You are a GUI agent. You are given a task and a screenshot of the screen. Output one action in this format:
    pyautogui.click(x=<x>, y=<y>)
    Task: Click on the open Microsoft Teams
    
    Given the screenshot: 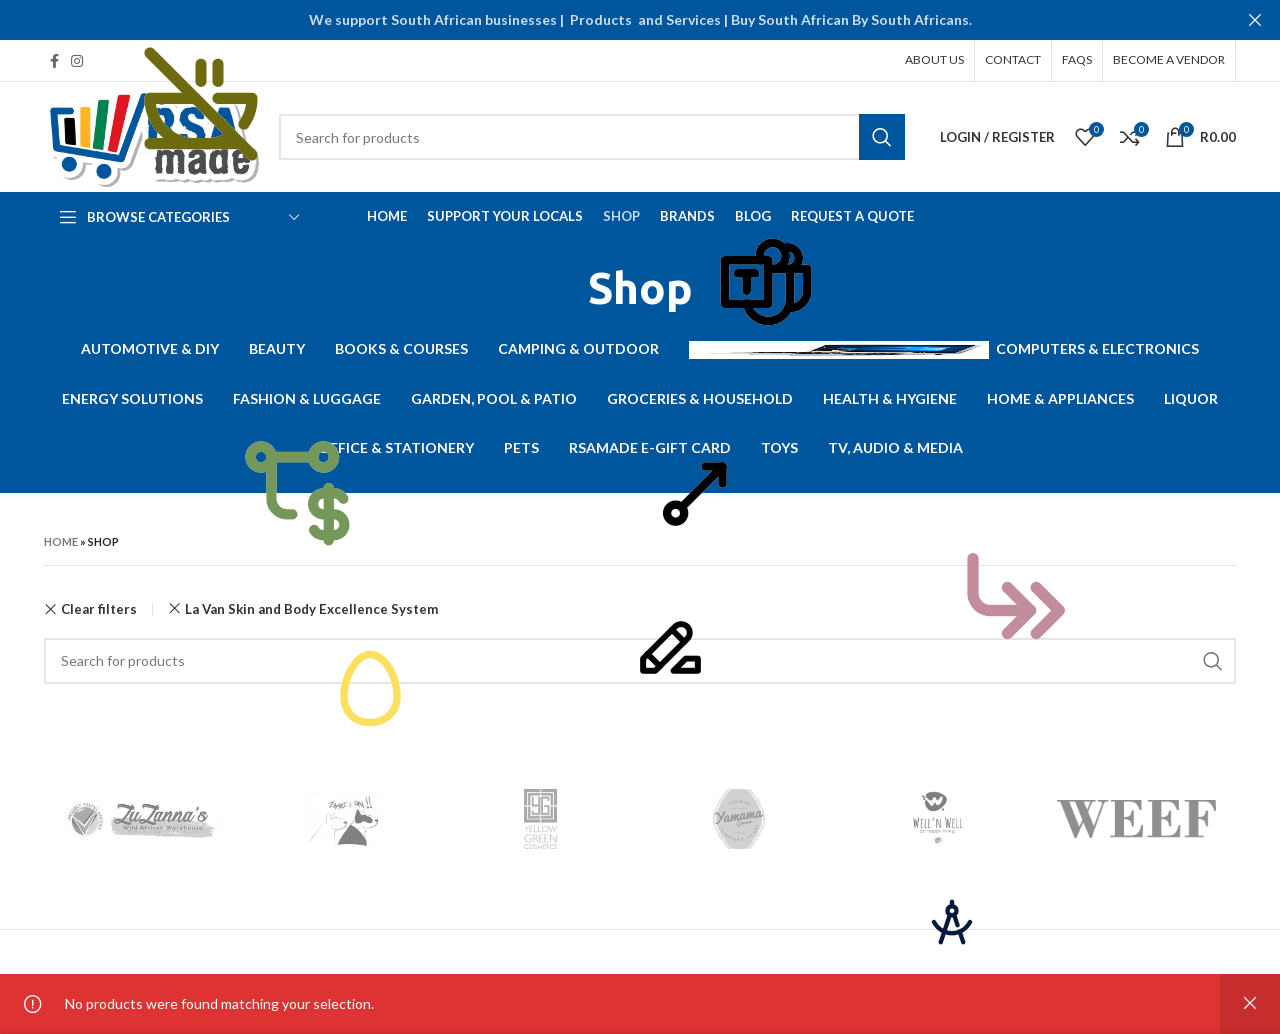 What is the action you would take?
    pyautogui.click(x=764, y=282)
    